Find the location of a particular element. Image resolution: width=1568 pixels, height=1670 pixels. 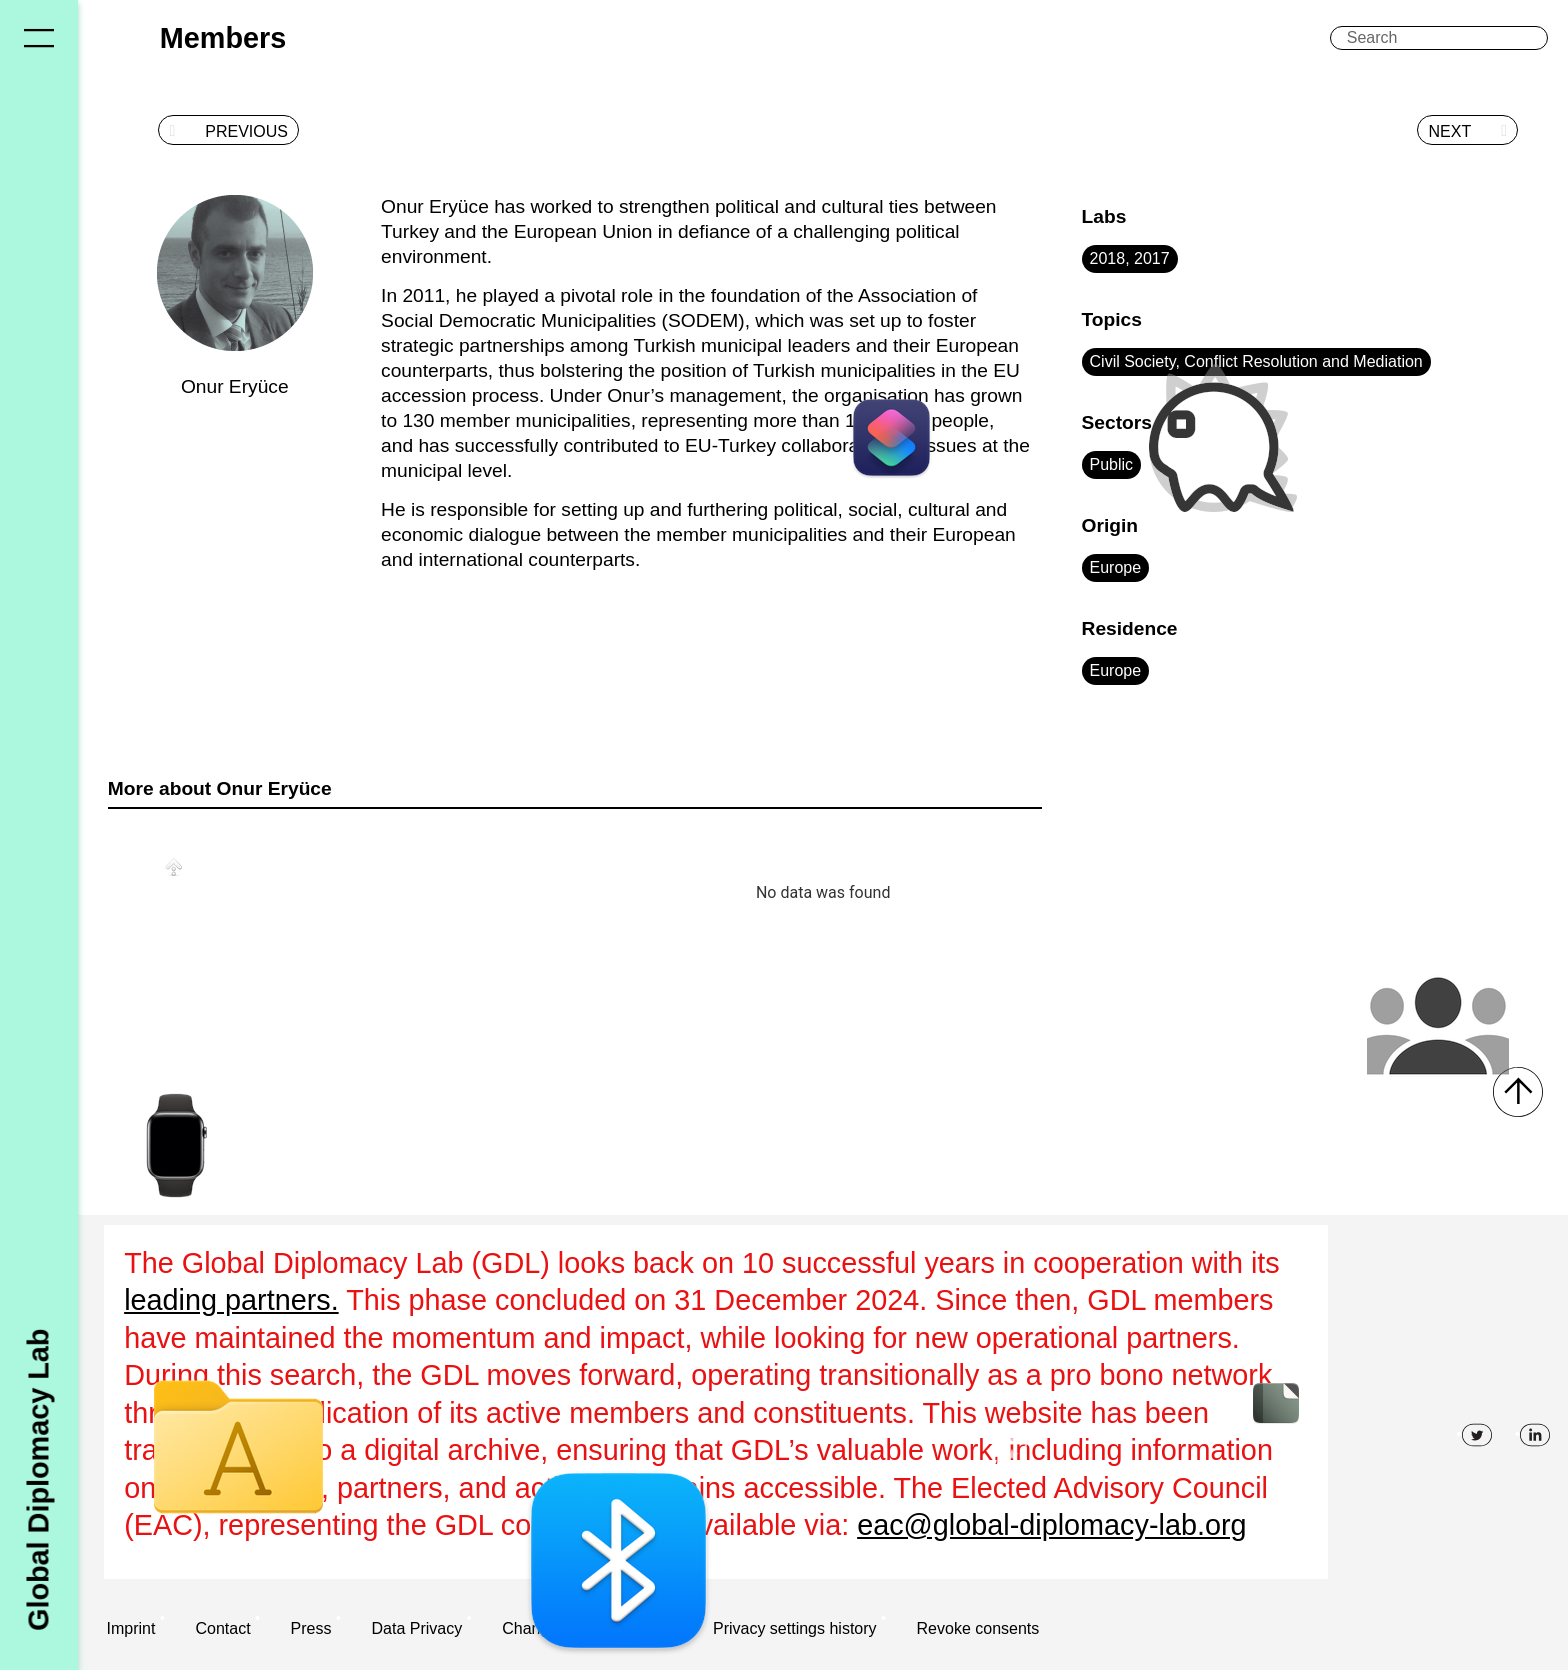

transfer files wirelessly via bluetooth is located at coordinates (618, 1560).